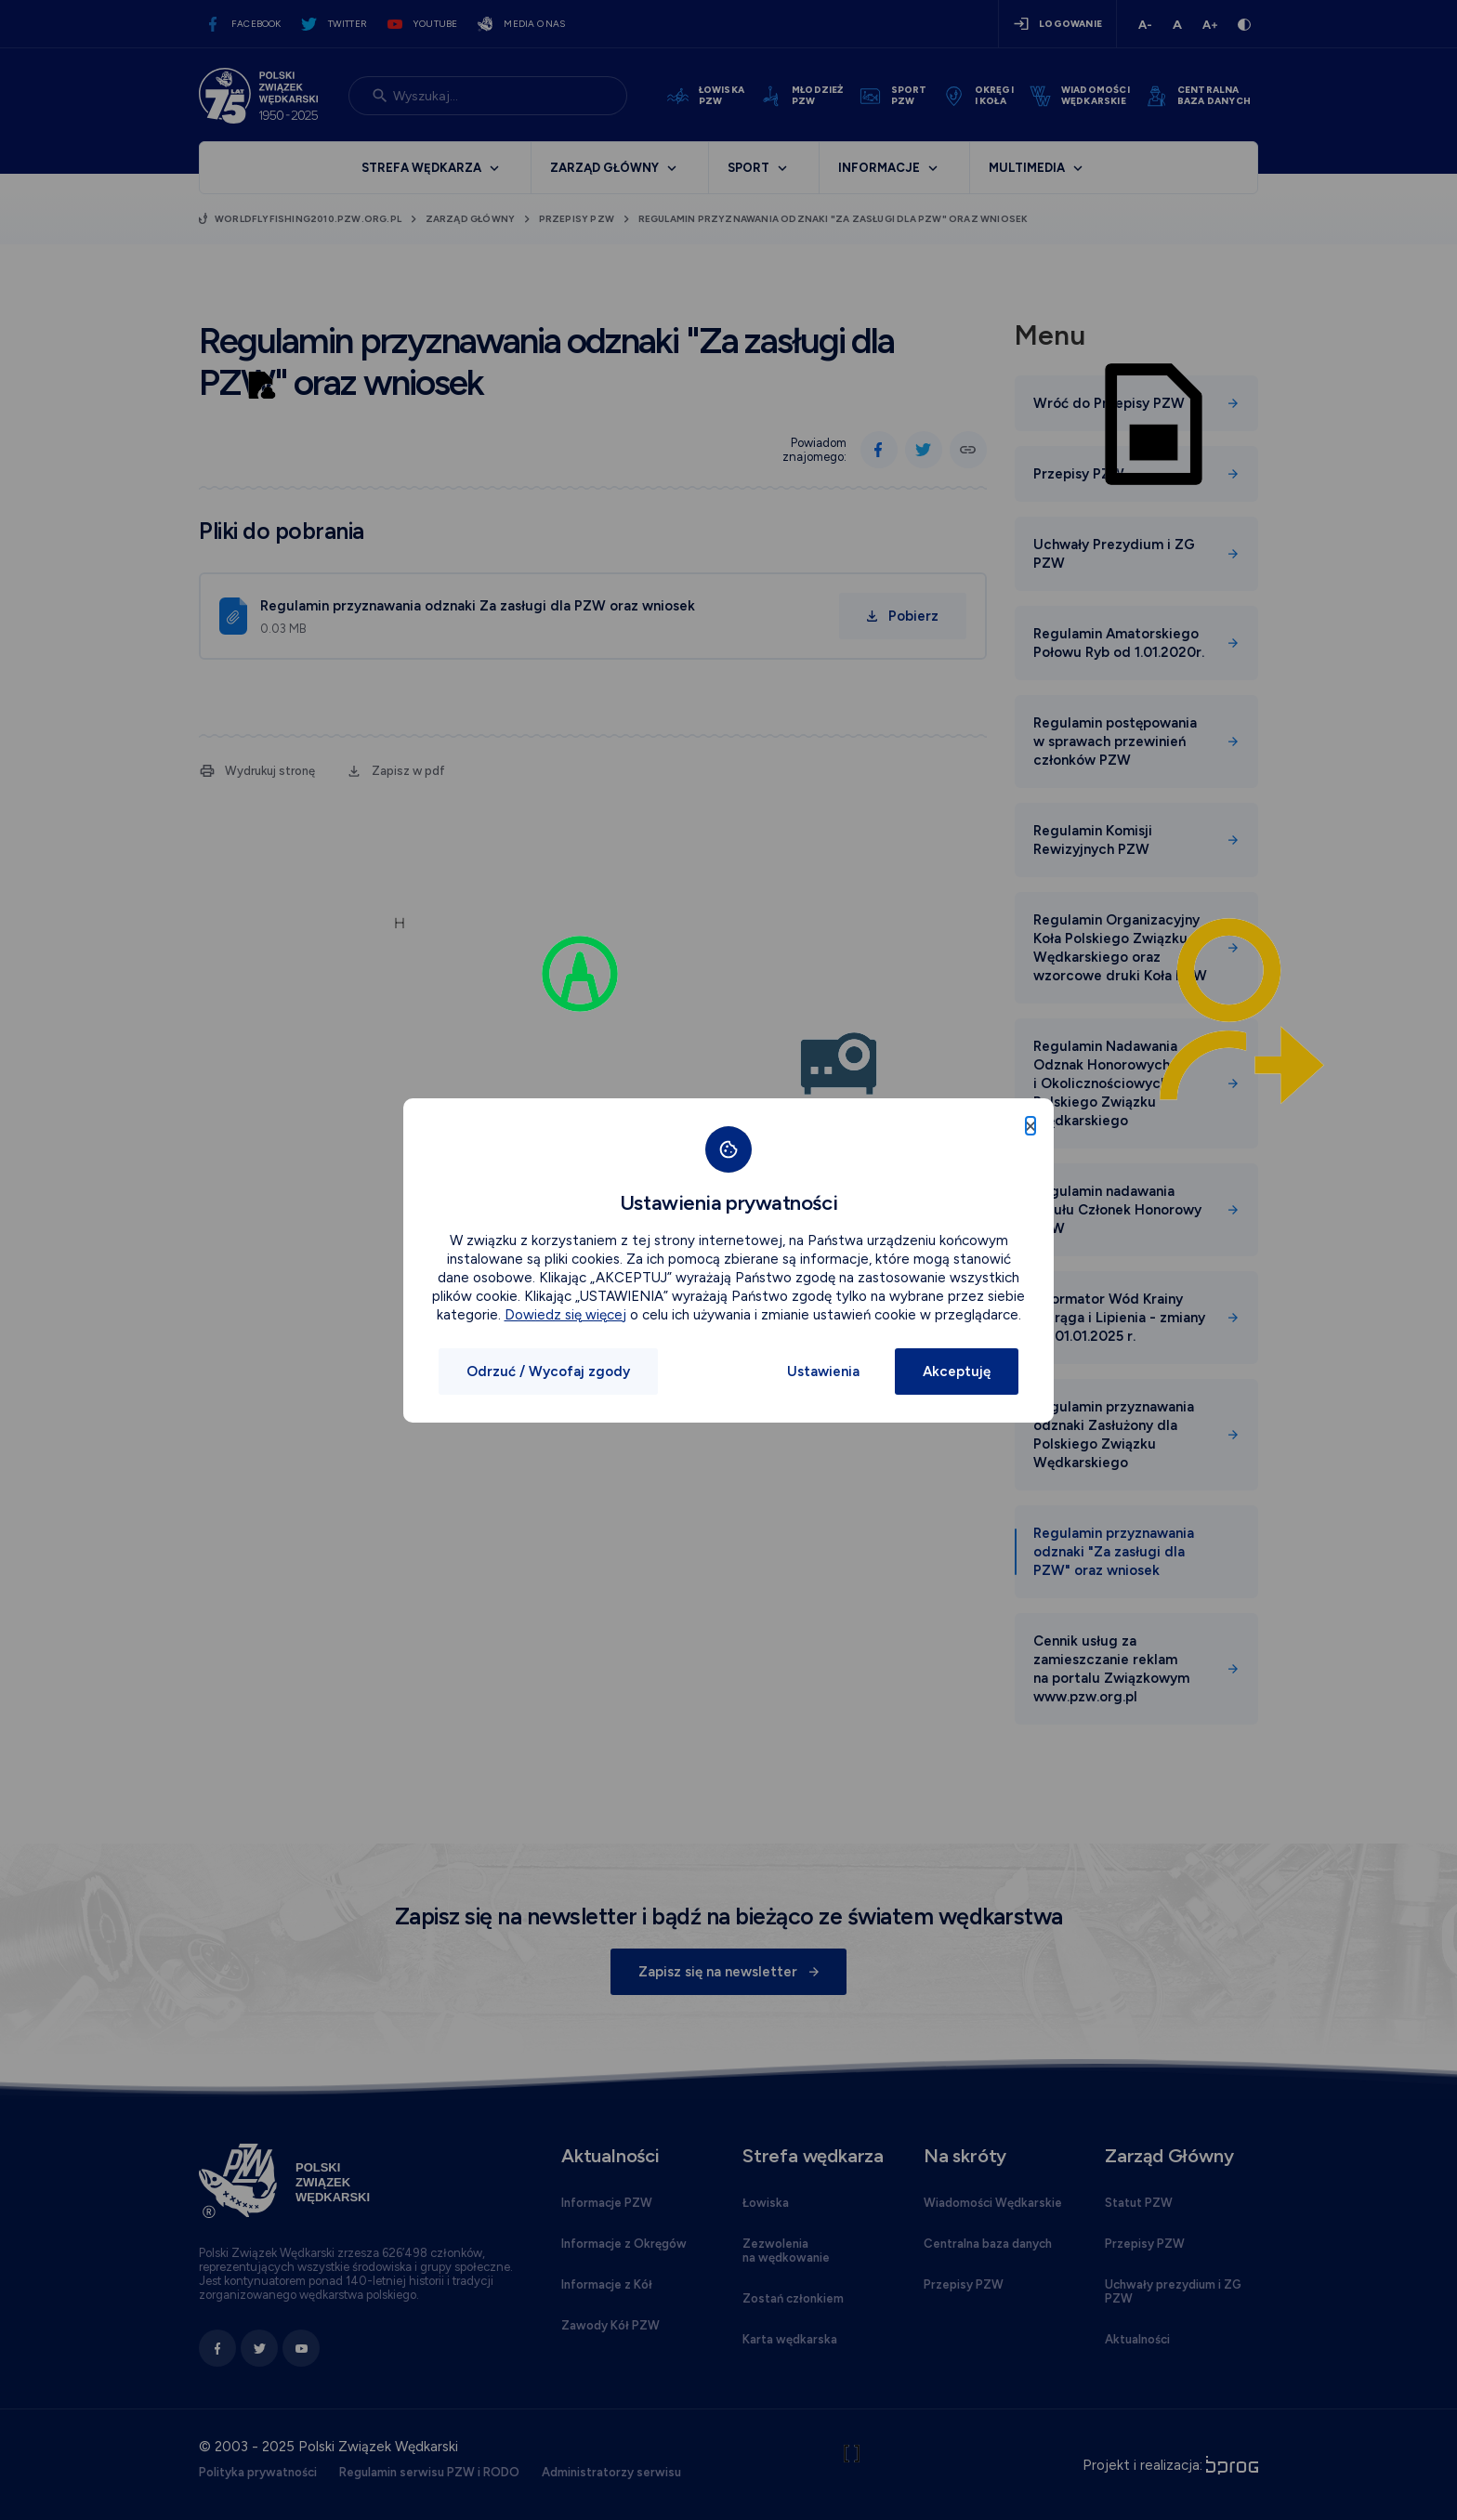 The height and width of the screenshot is (2520, 1457). I want to click on access code editor or development tools, so click(851, 2453).